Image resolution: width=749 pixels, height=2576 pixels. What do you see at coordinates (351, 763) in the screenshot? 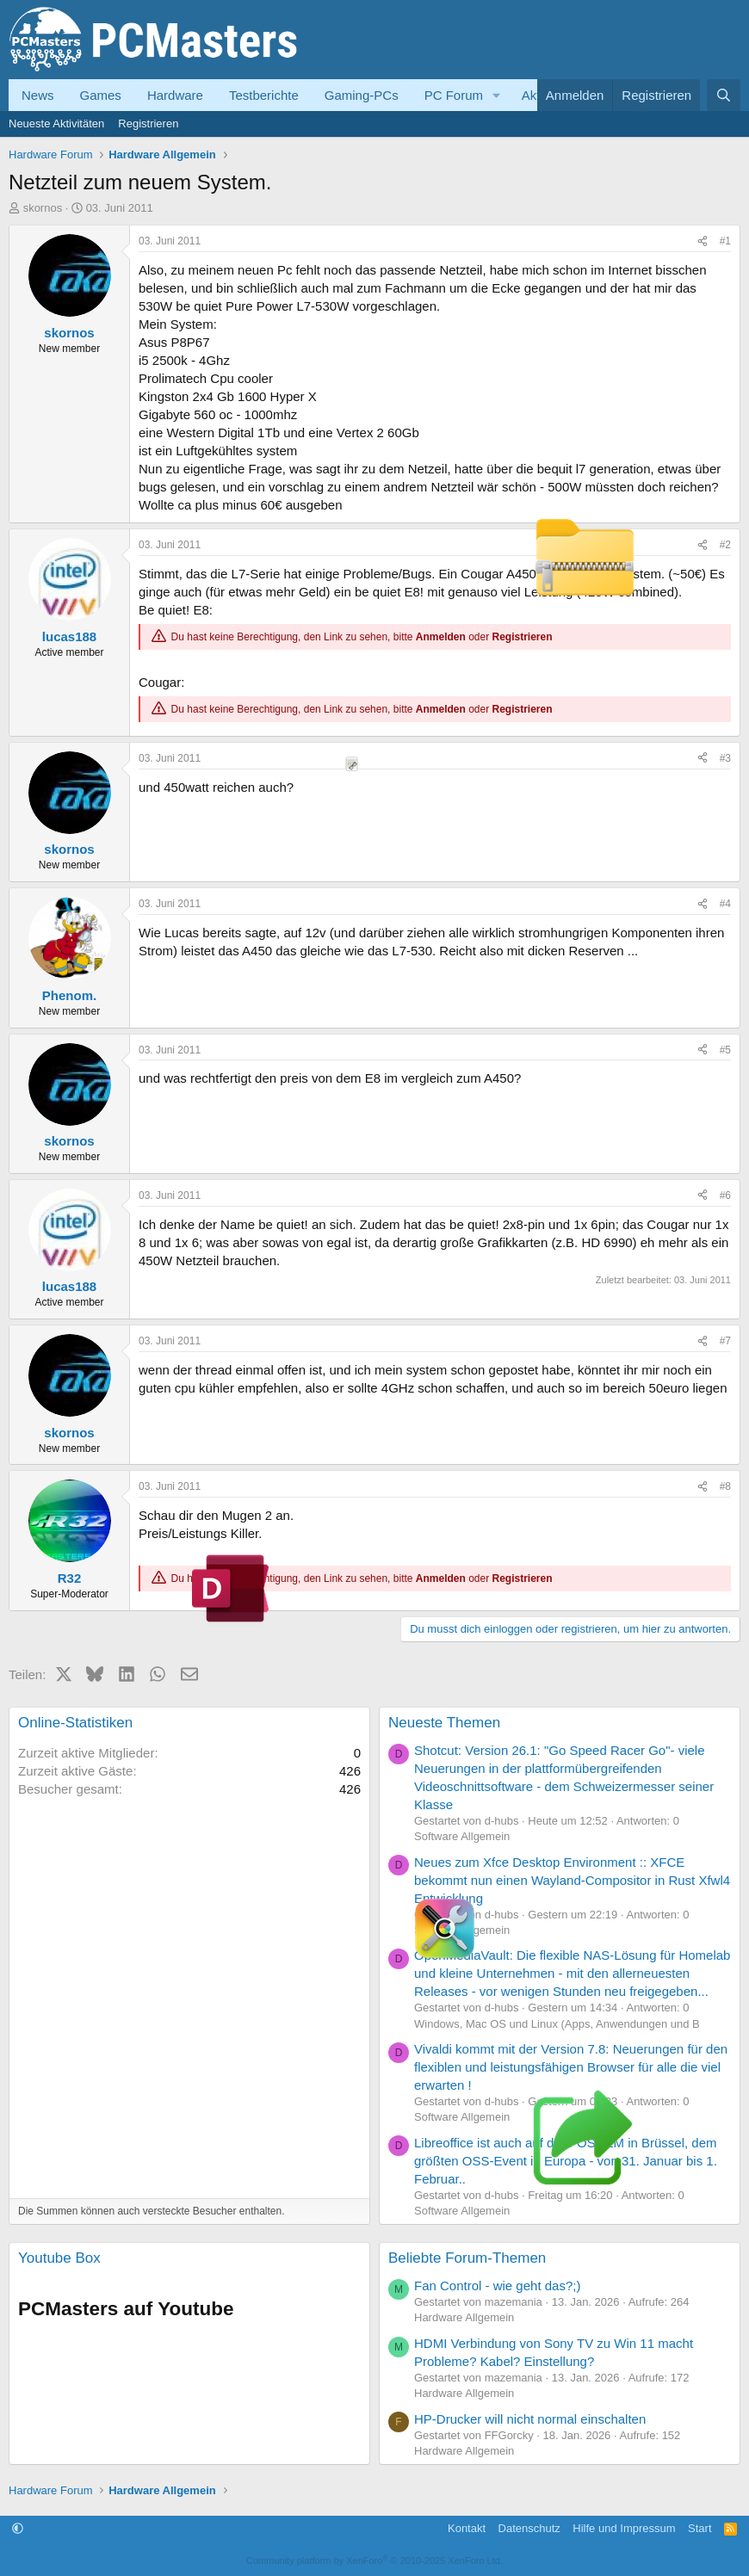
I see `open the documents app` at bounding box center [351, 763].